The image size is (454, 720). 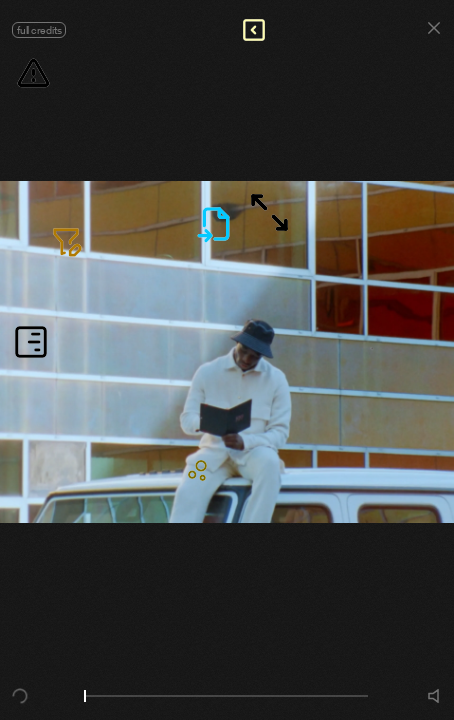 I want to click on edit filter settings, so click(x=66, y=241).